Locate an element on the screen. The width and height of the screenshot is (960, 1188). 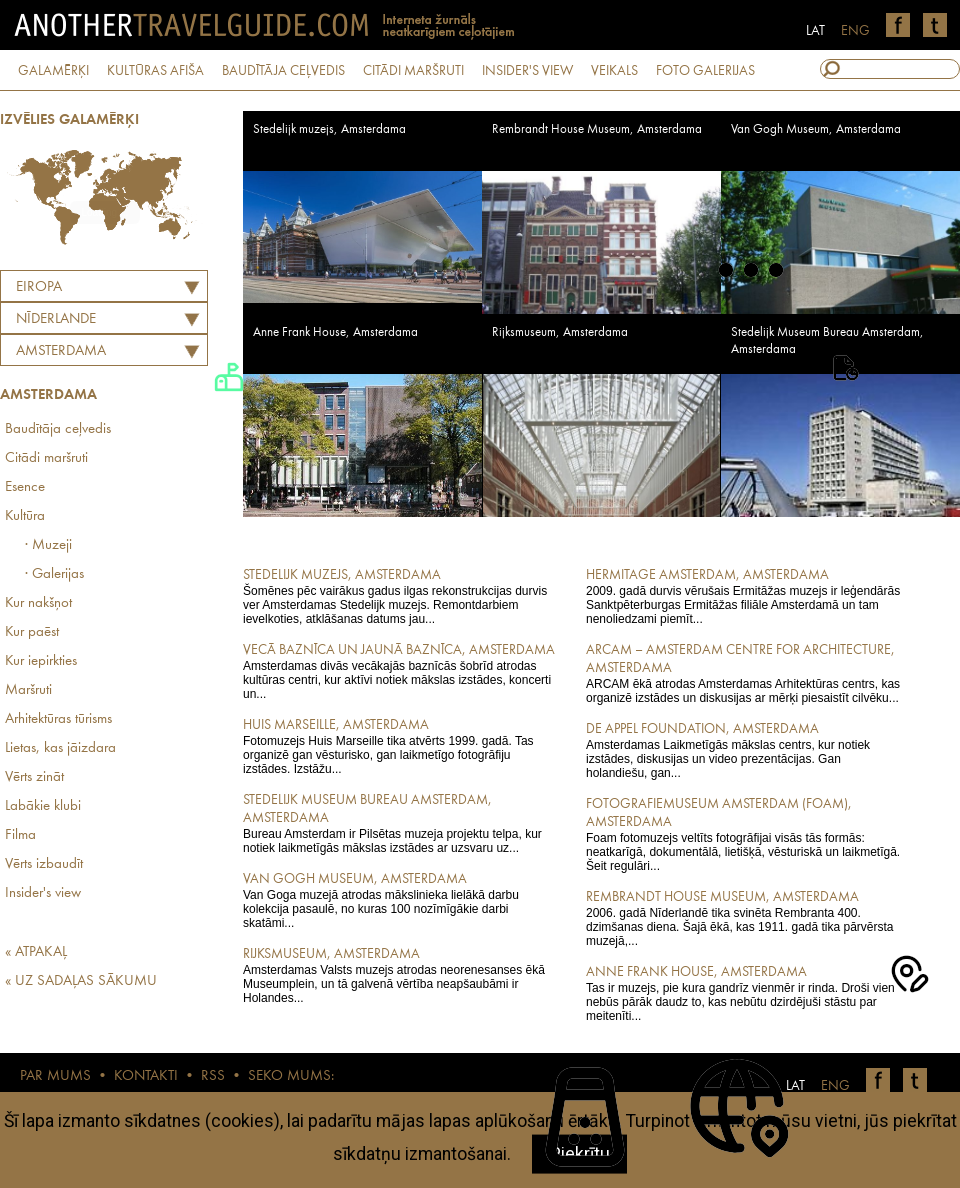
view file analytics or report is located at coordinates (846, 368).